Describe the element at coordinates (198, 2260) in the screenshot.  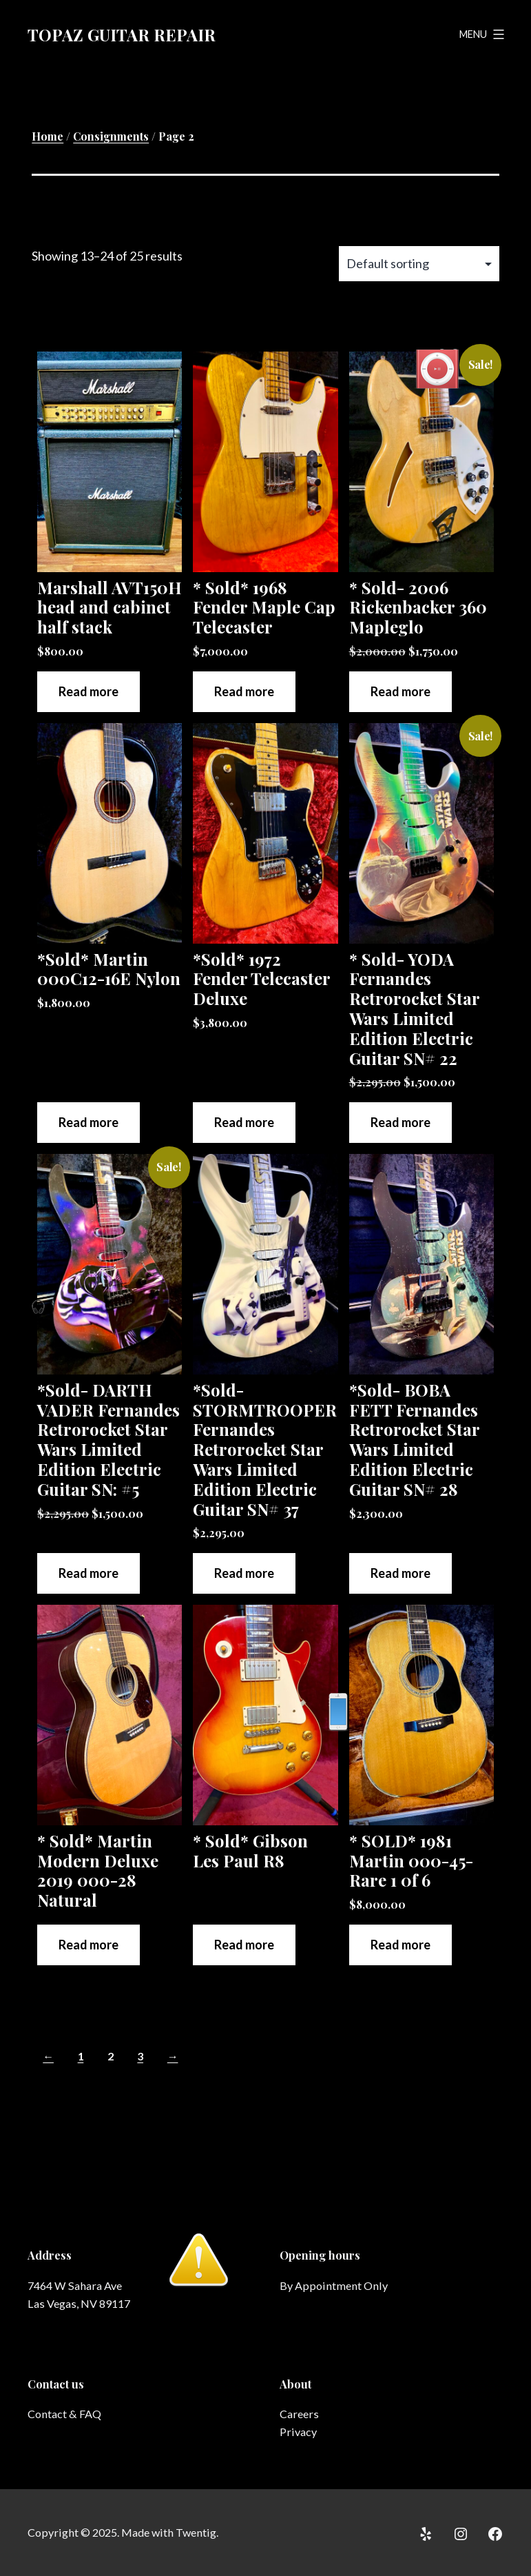
I see `indicates a warning or caution alert requiring attention` at that location.